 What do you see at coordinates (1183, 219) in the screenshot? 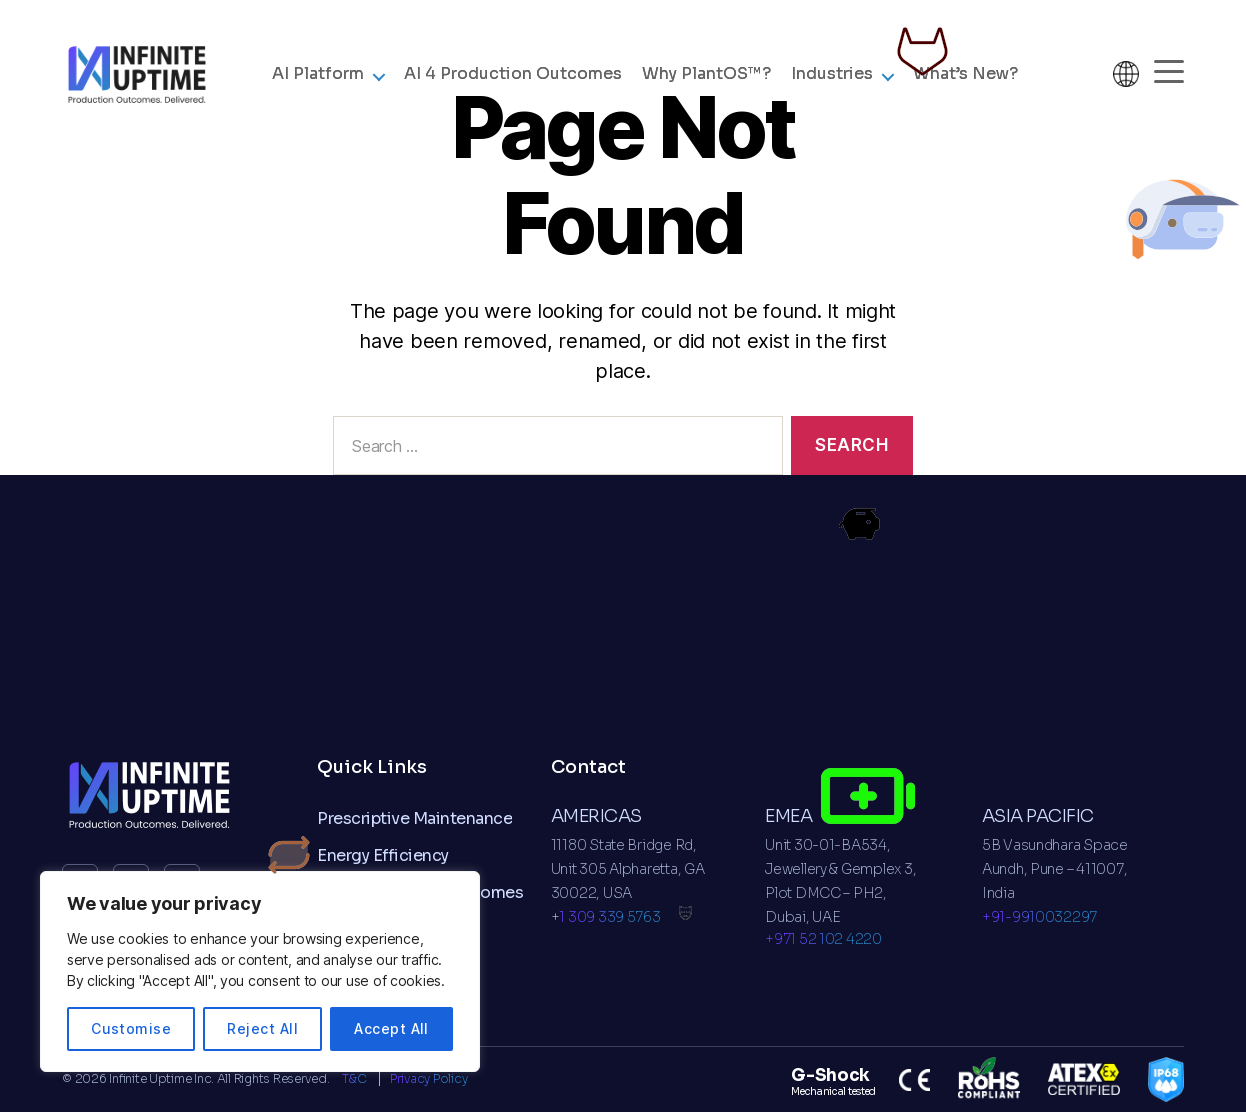
I see `discord early supporter badge` at bounding box center [1183, 219].